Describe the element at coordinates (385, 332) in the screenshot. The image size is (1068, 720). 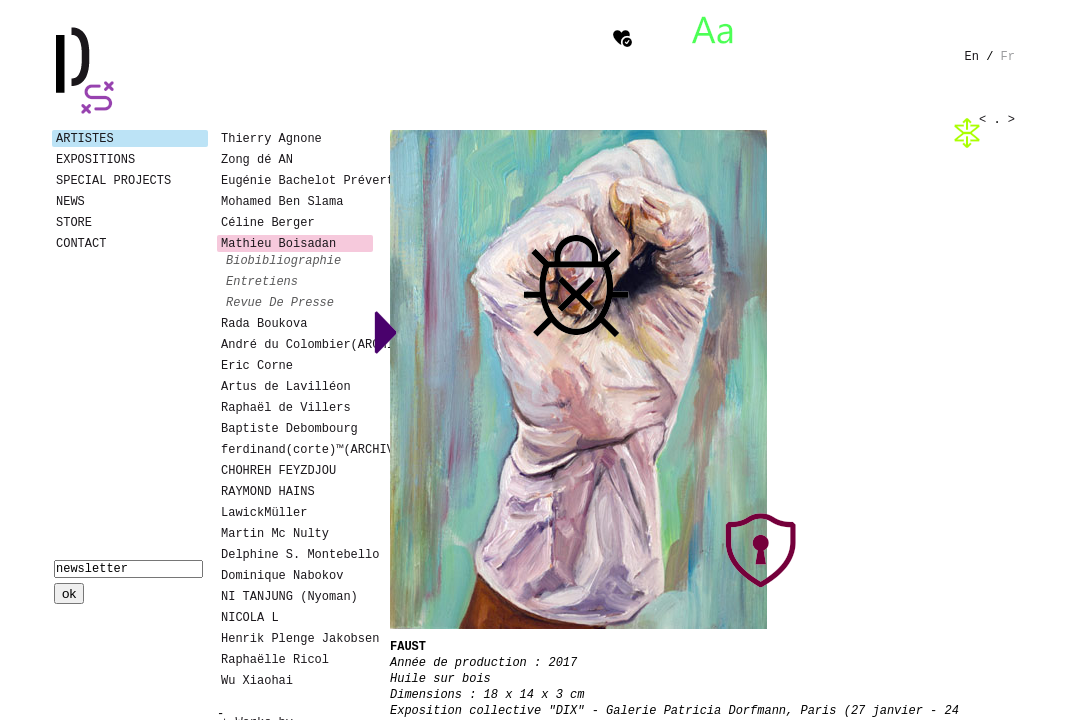
I see `play media or start playback` at that location.